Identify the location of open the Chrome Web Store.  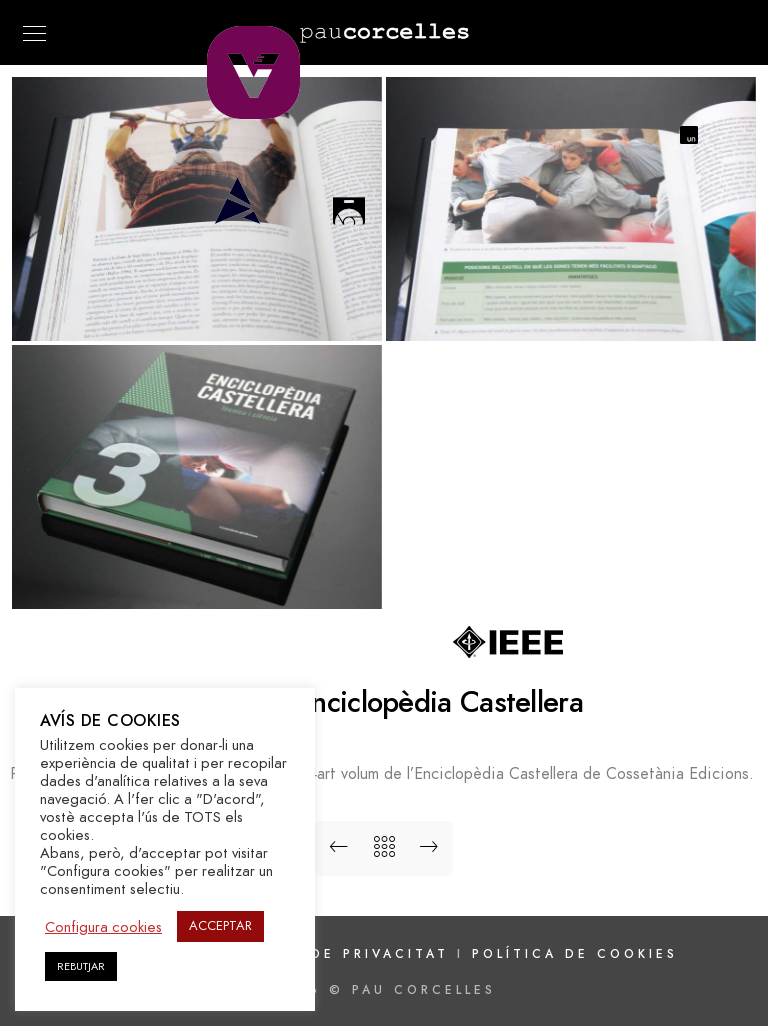
(349, 211).